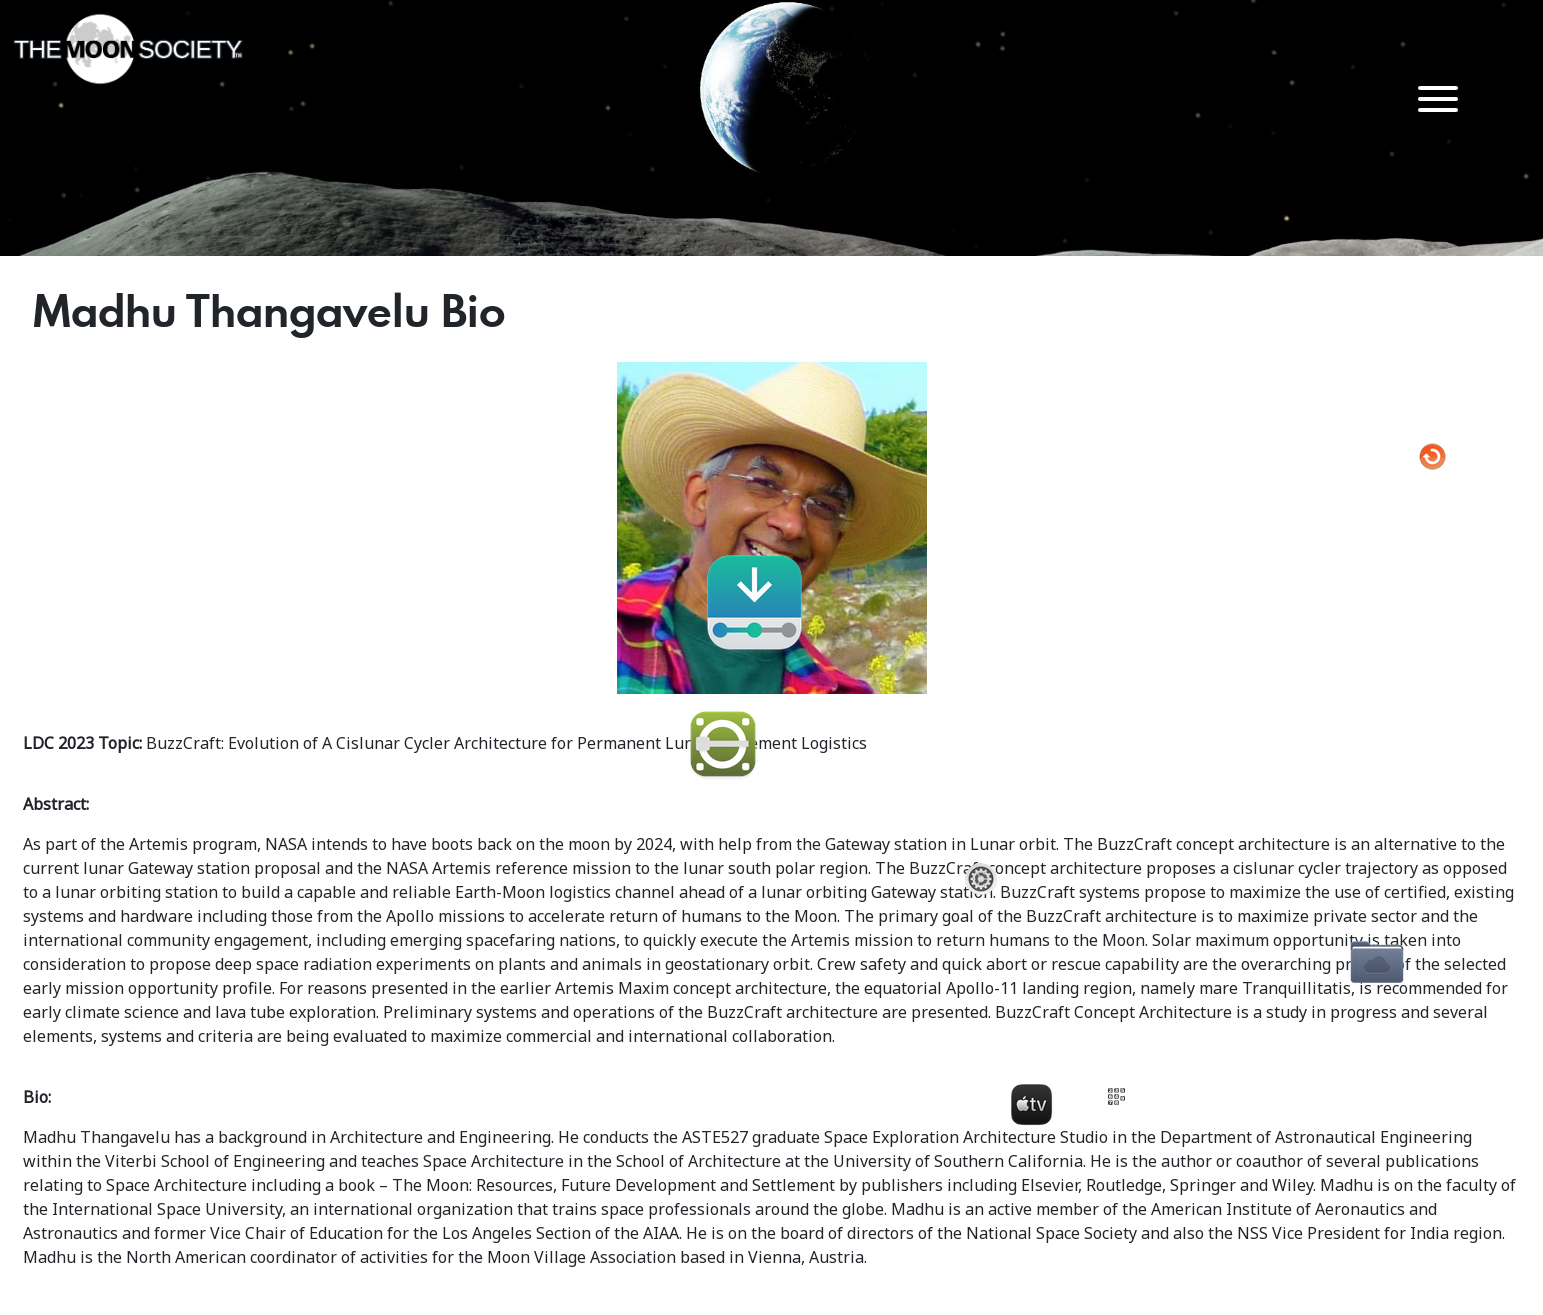 Image resolution: width=1543 pixels, height=1315 pixels. I want to click on launch taquin sliding puzzle game, so click(1116, 1096).